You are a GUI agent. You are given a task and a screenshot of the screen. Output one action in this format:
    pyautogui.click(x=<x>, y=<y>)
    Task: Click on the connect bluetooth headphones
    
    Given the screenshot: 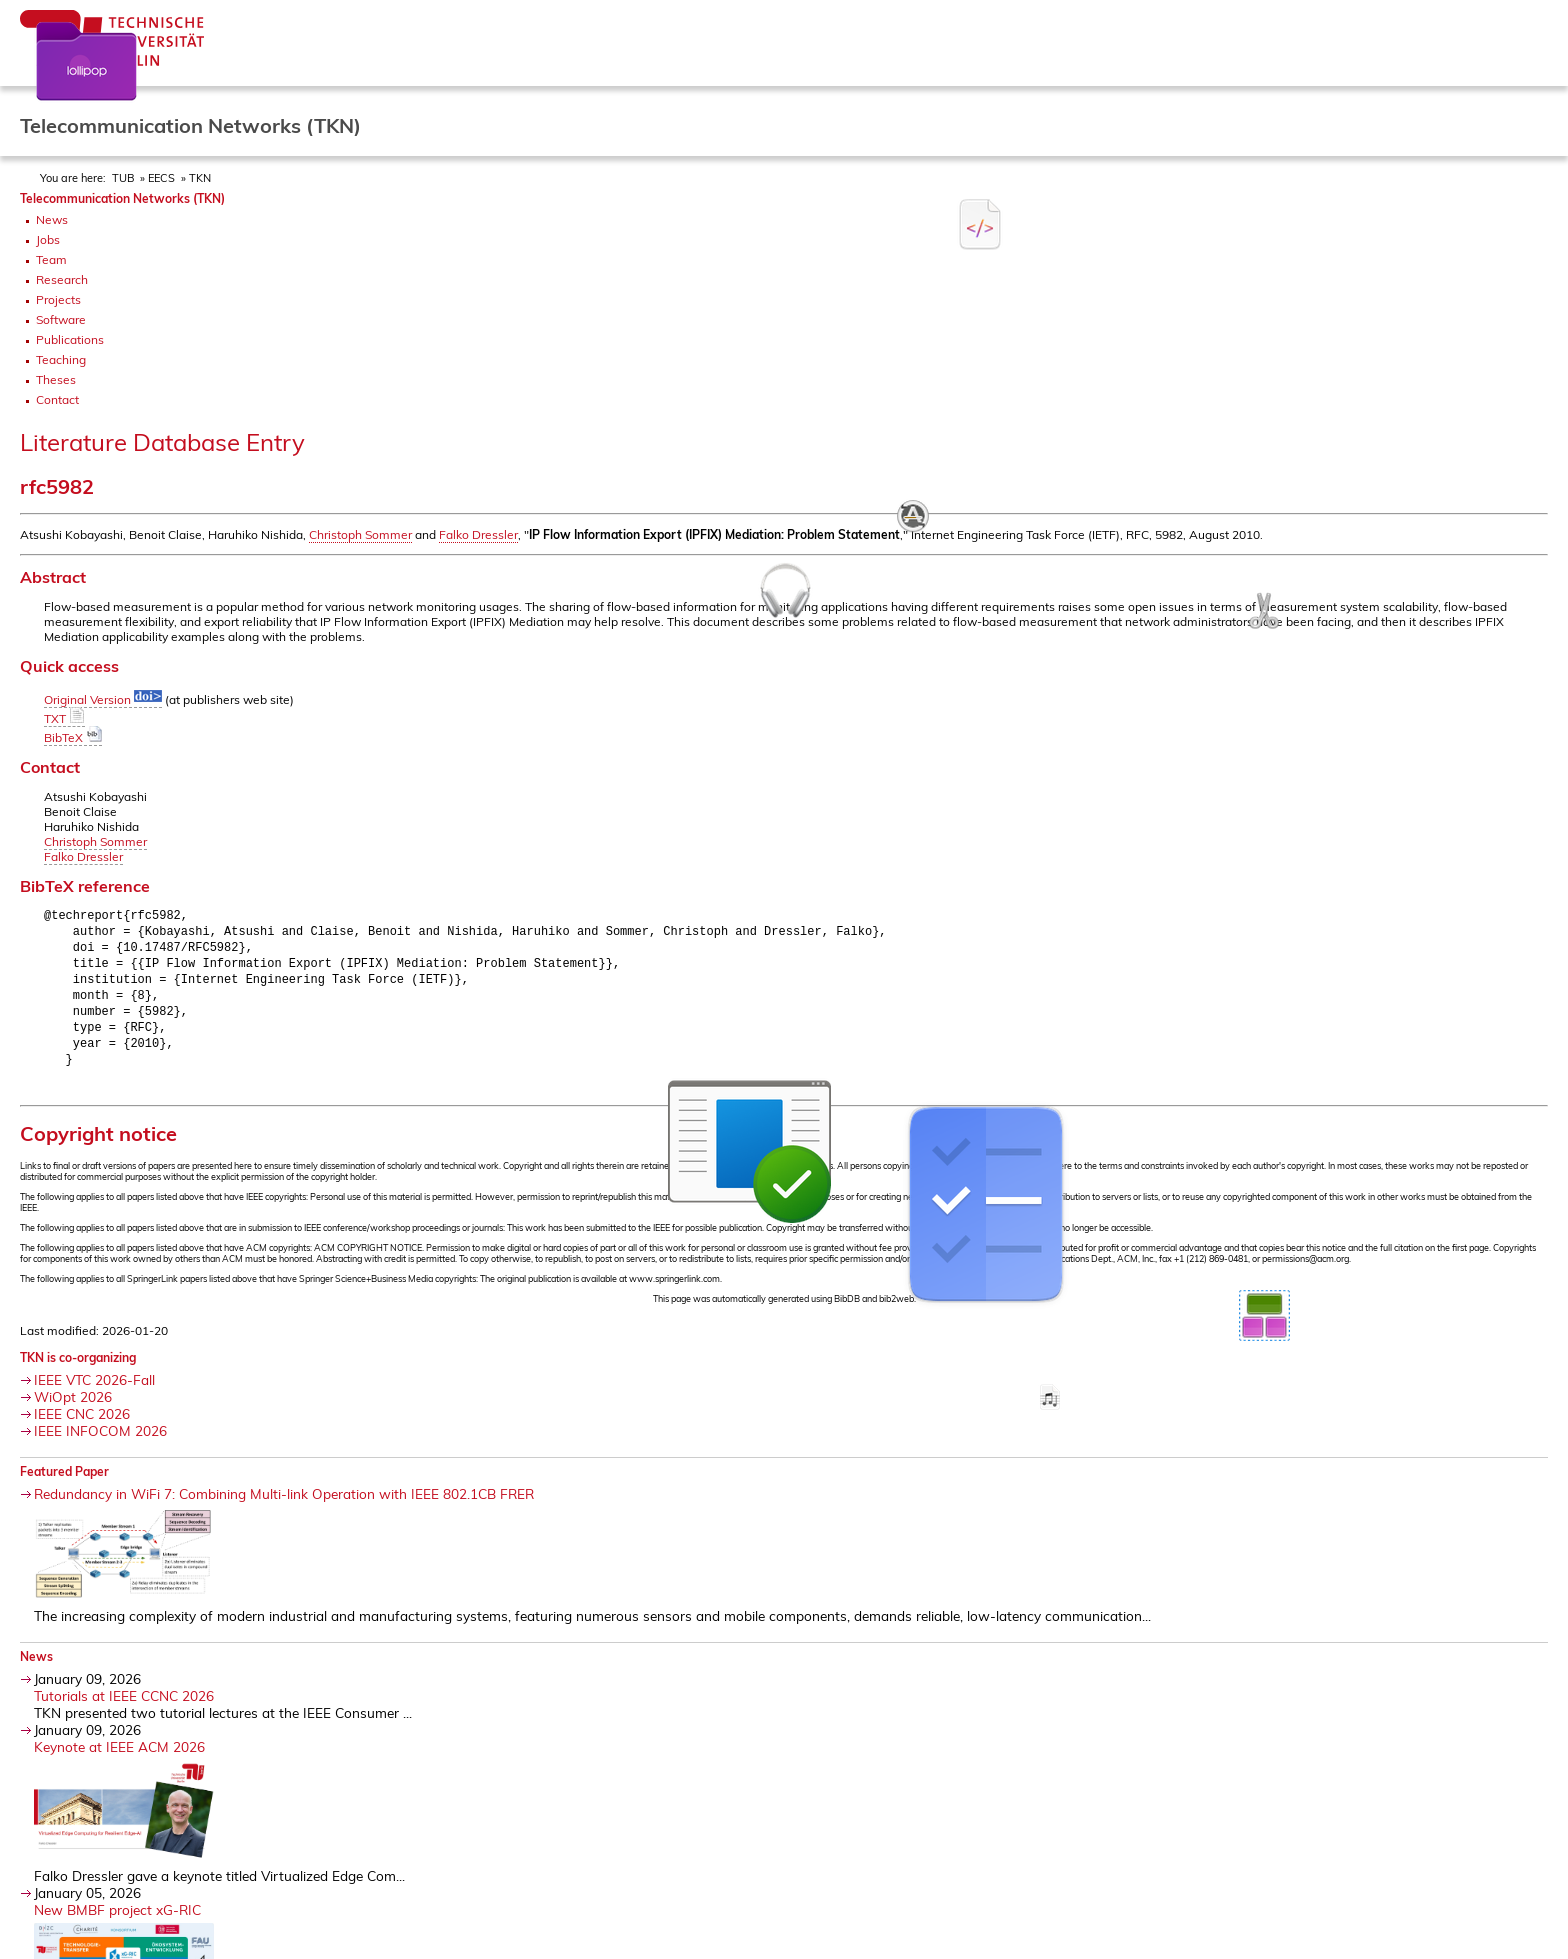 What is the action you would take?
    pyautogui.click(x=785, y=590)
    